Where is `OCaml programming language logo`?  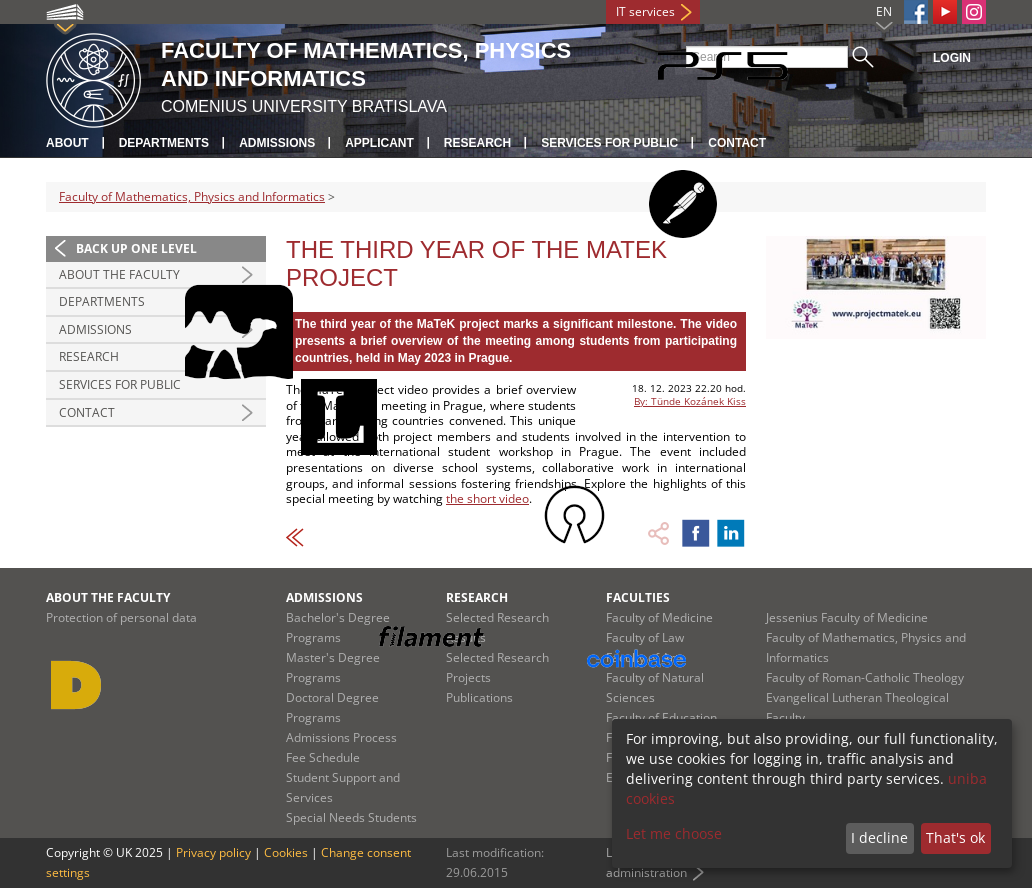 OCaml programming language logo is located at coordinates (239, 332).